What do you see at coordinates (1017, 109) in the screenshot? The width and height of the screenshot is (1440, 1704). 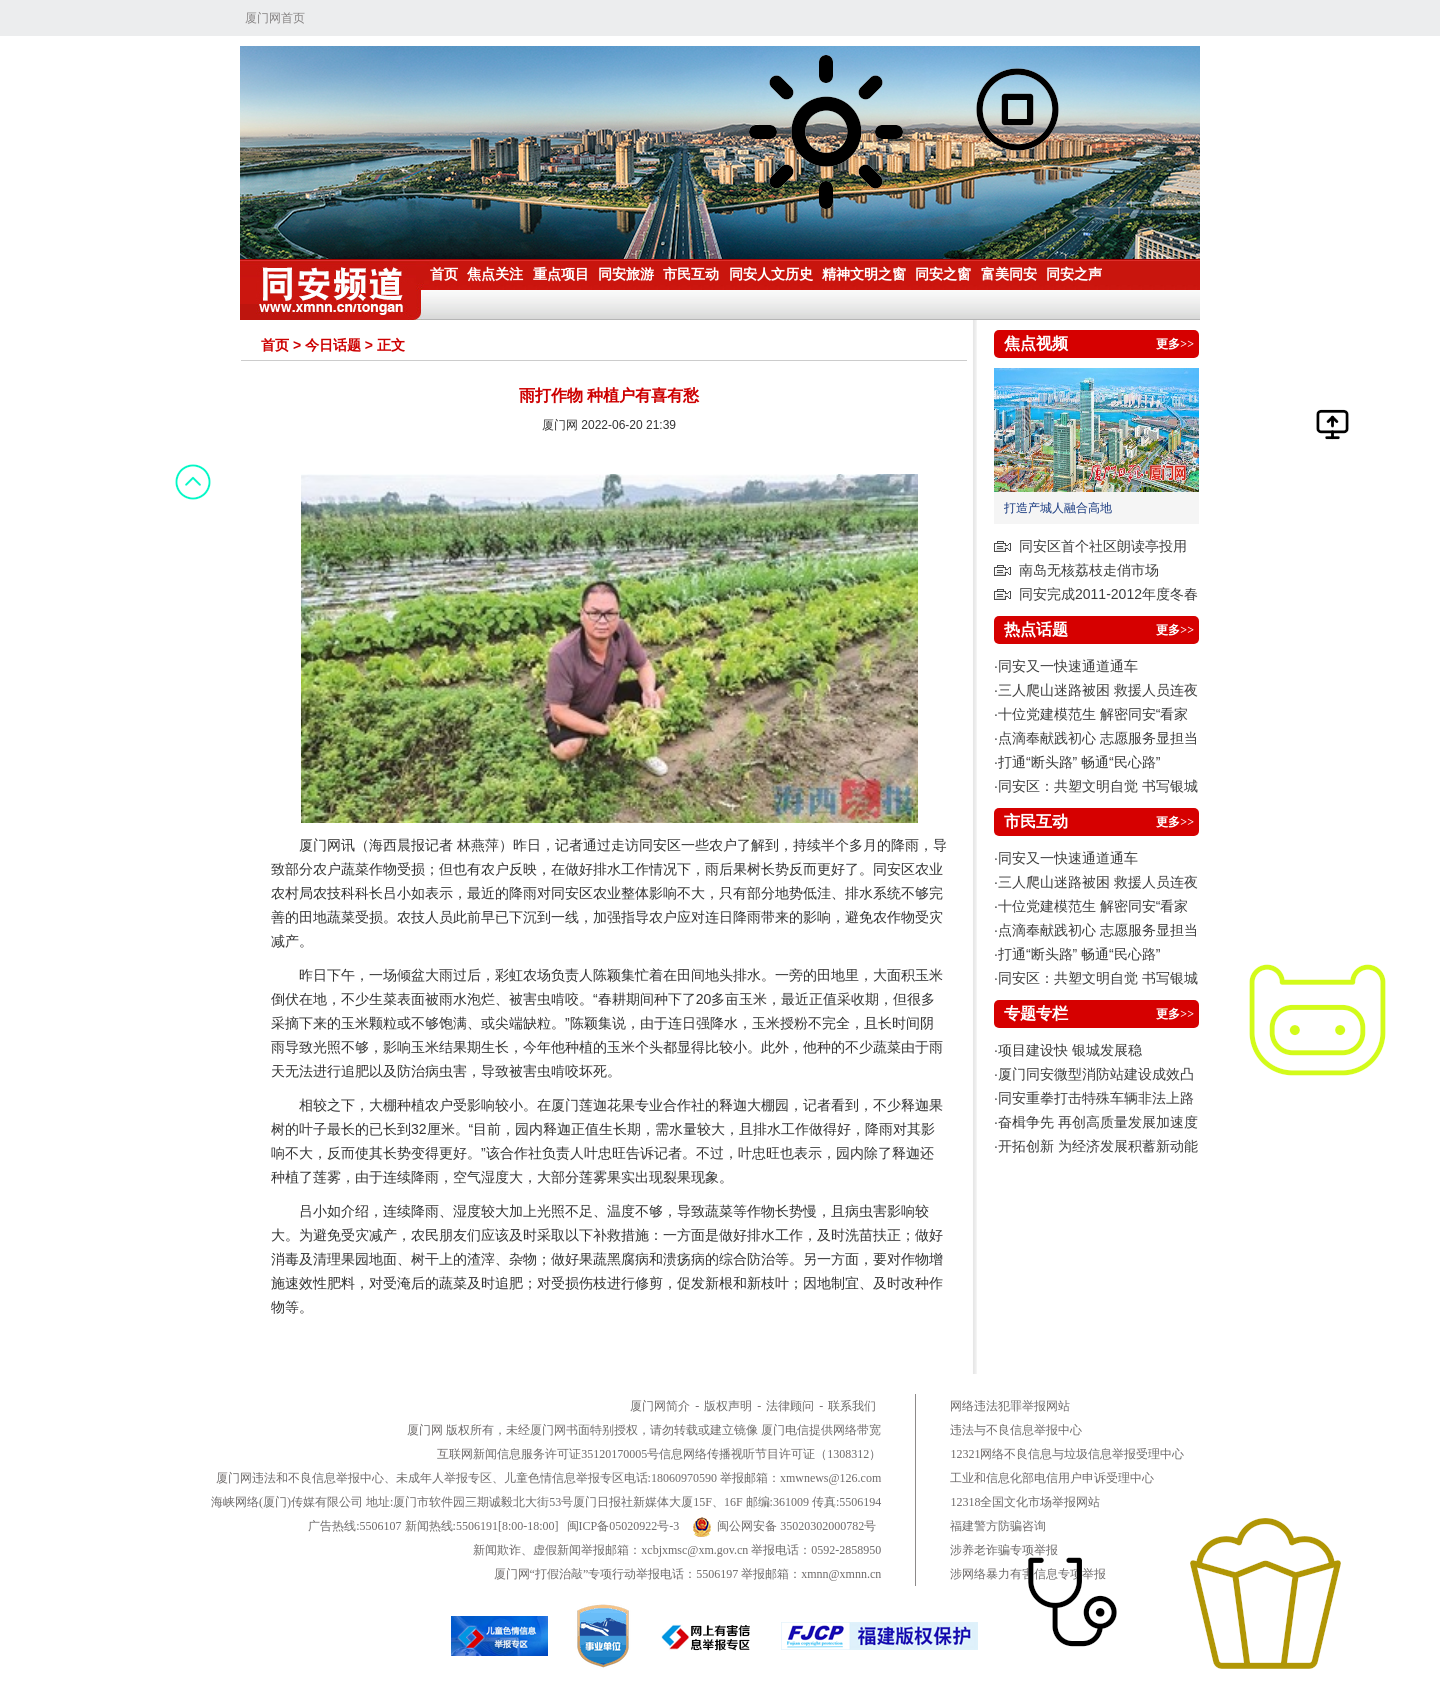 I see `stop media playback` at bounding box center [1017, 109].